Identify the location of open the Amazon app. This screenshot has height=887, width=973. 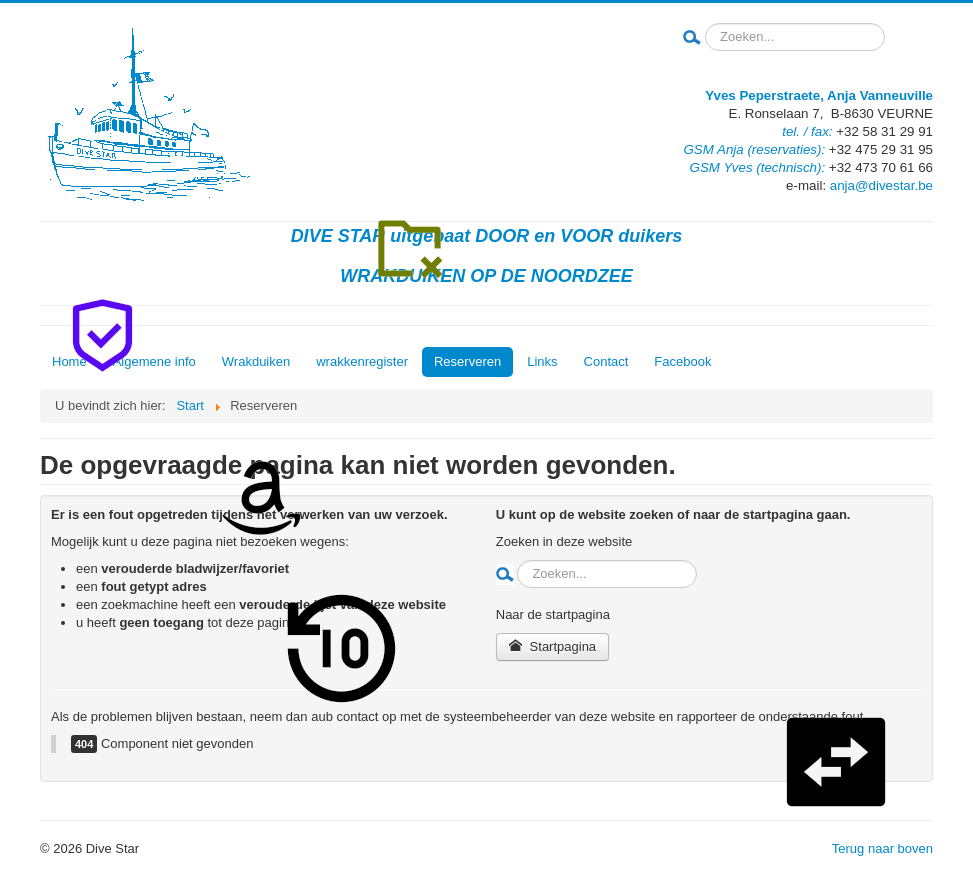
(260, 494).